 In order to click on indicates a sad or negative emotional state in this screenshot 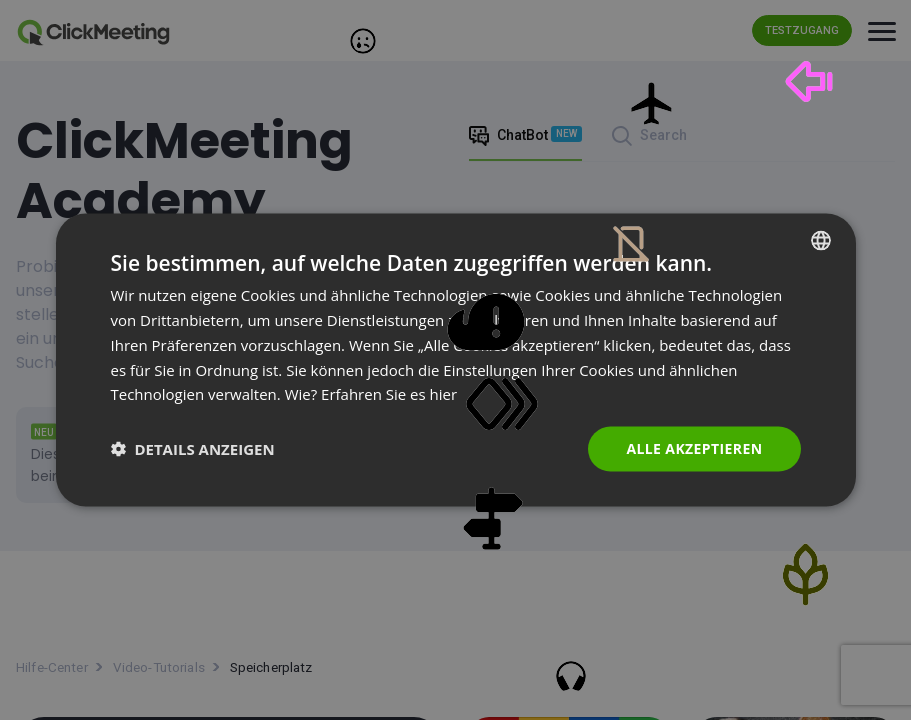, I will do `click(363, 41)`.